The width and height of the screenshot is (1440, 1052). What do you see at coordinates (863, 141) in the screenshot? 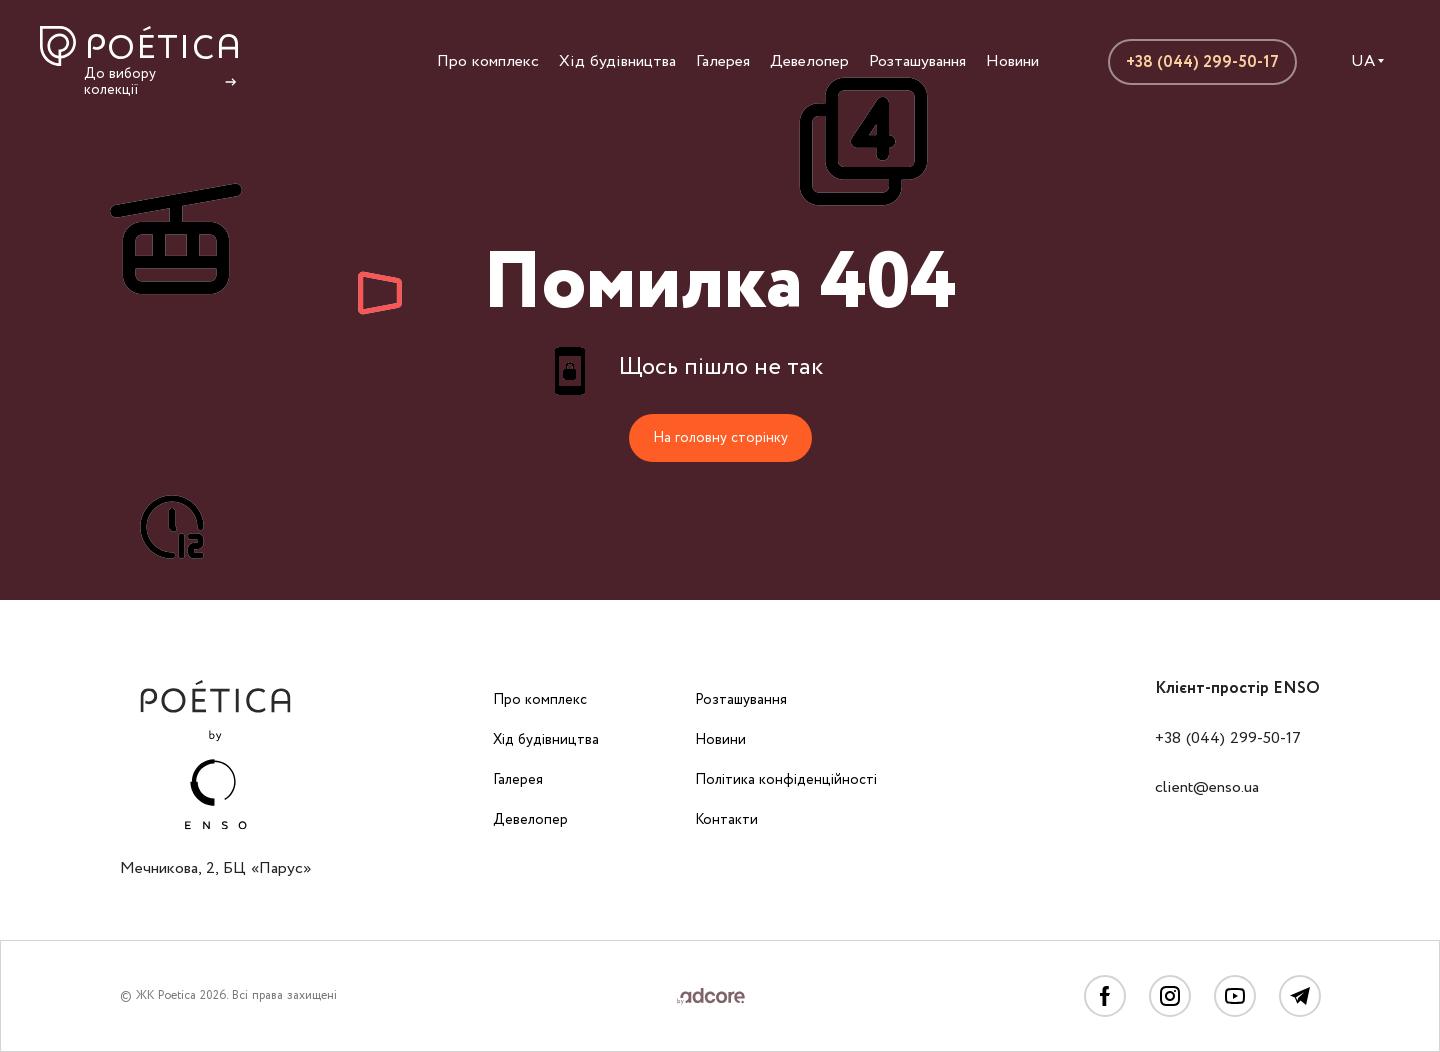
I see `view item 4 in a collection or series` at bounding box center [863, 141].